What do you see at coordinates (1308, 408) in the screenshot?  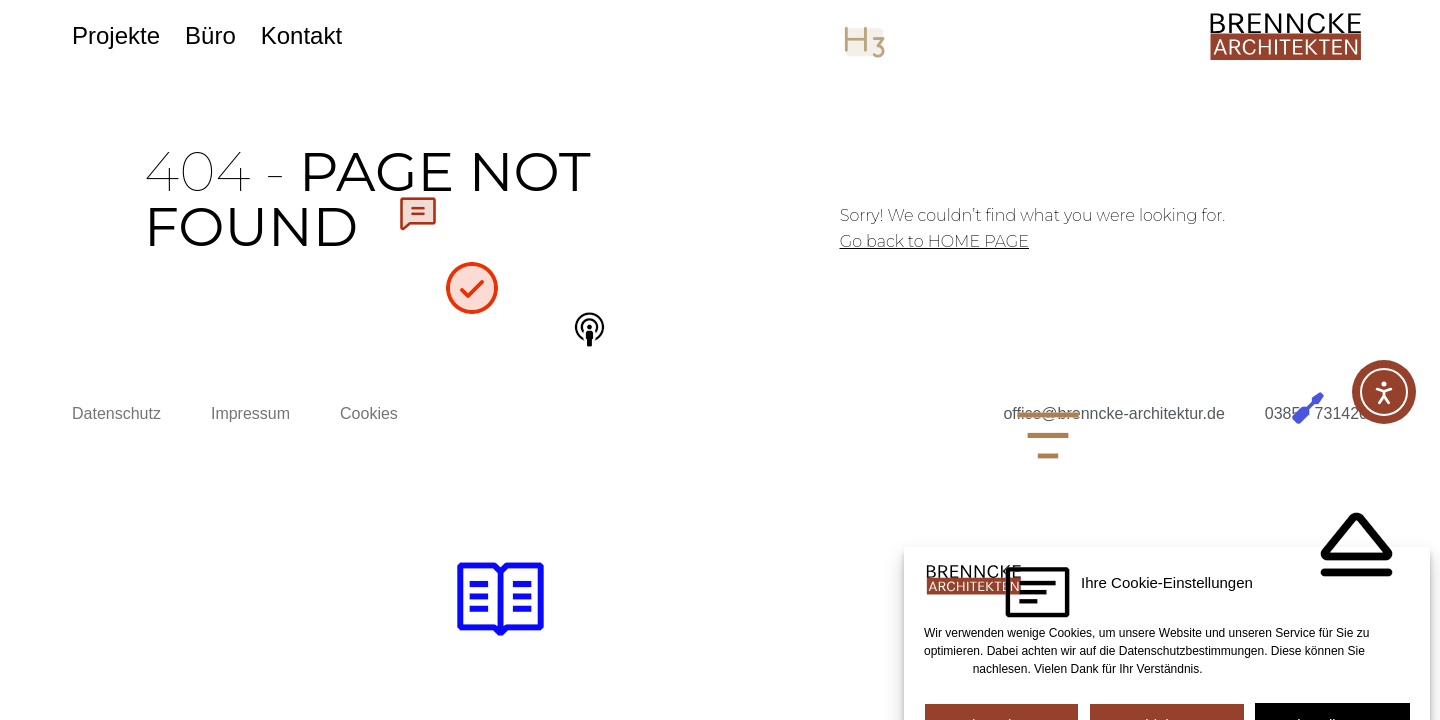 I see `access settings or configuration options` at bounding box center [1308, 408].